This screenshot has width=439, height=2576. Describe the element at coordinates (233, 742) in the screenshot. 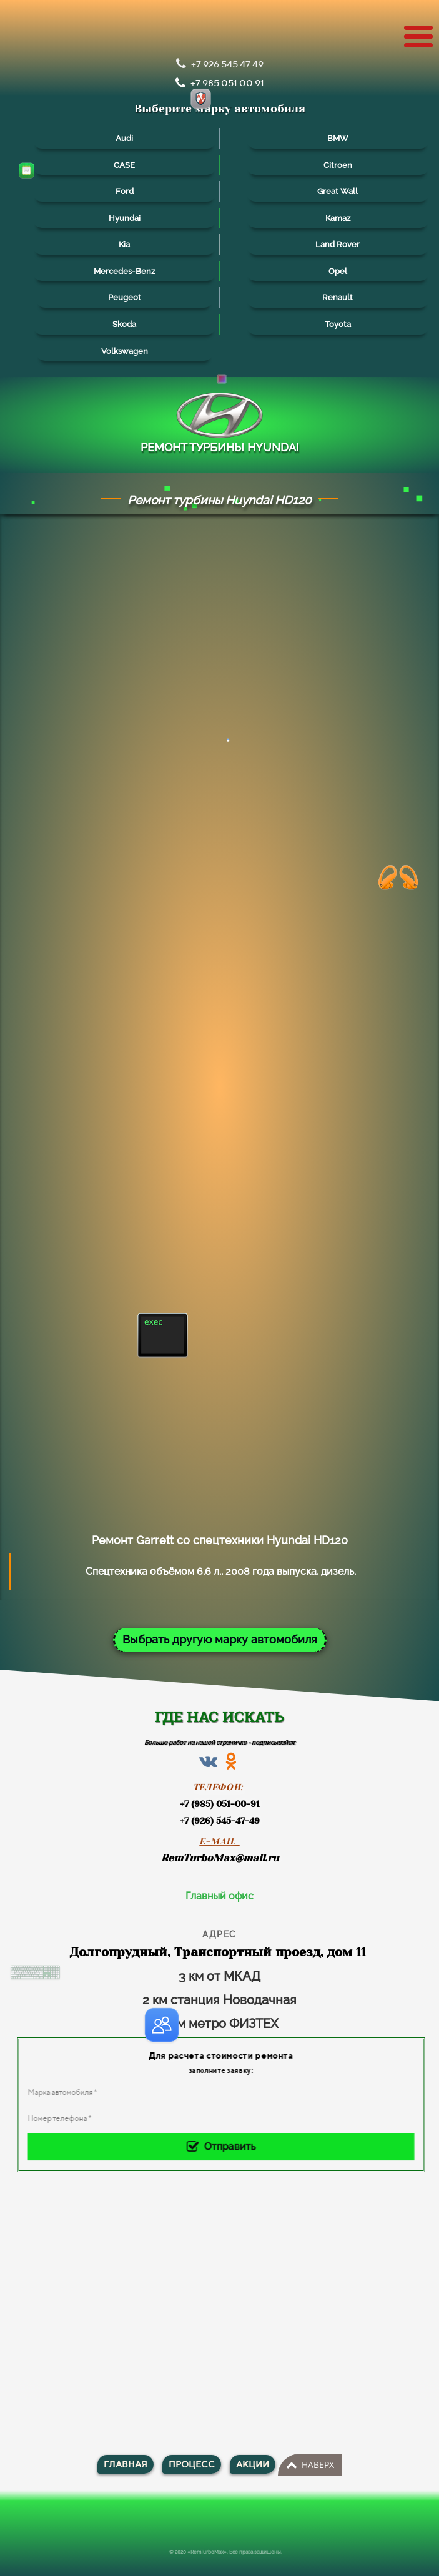

I see `manage saved passwords and login credentials` at that location.